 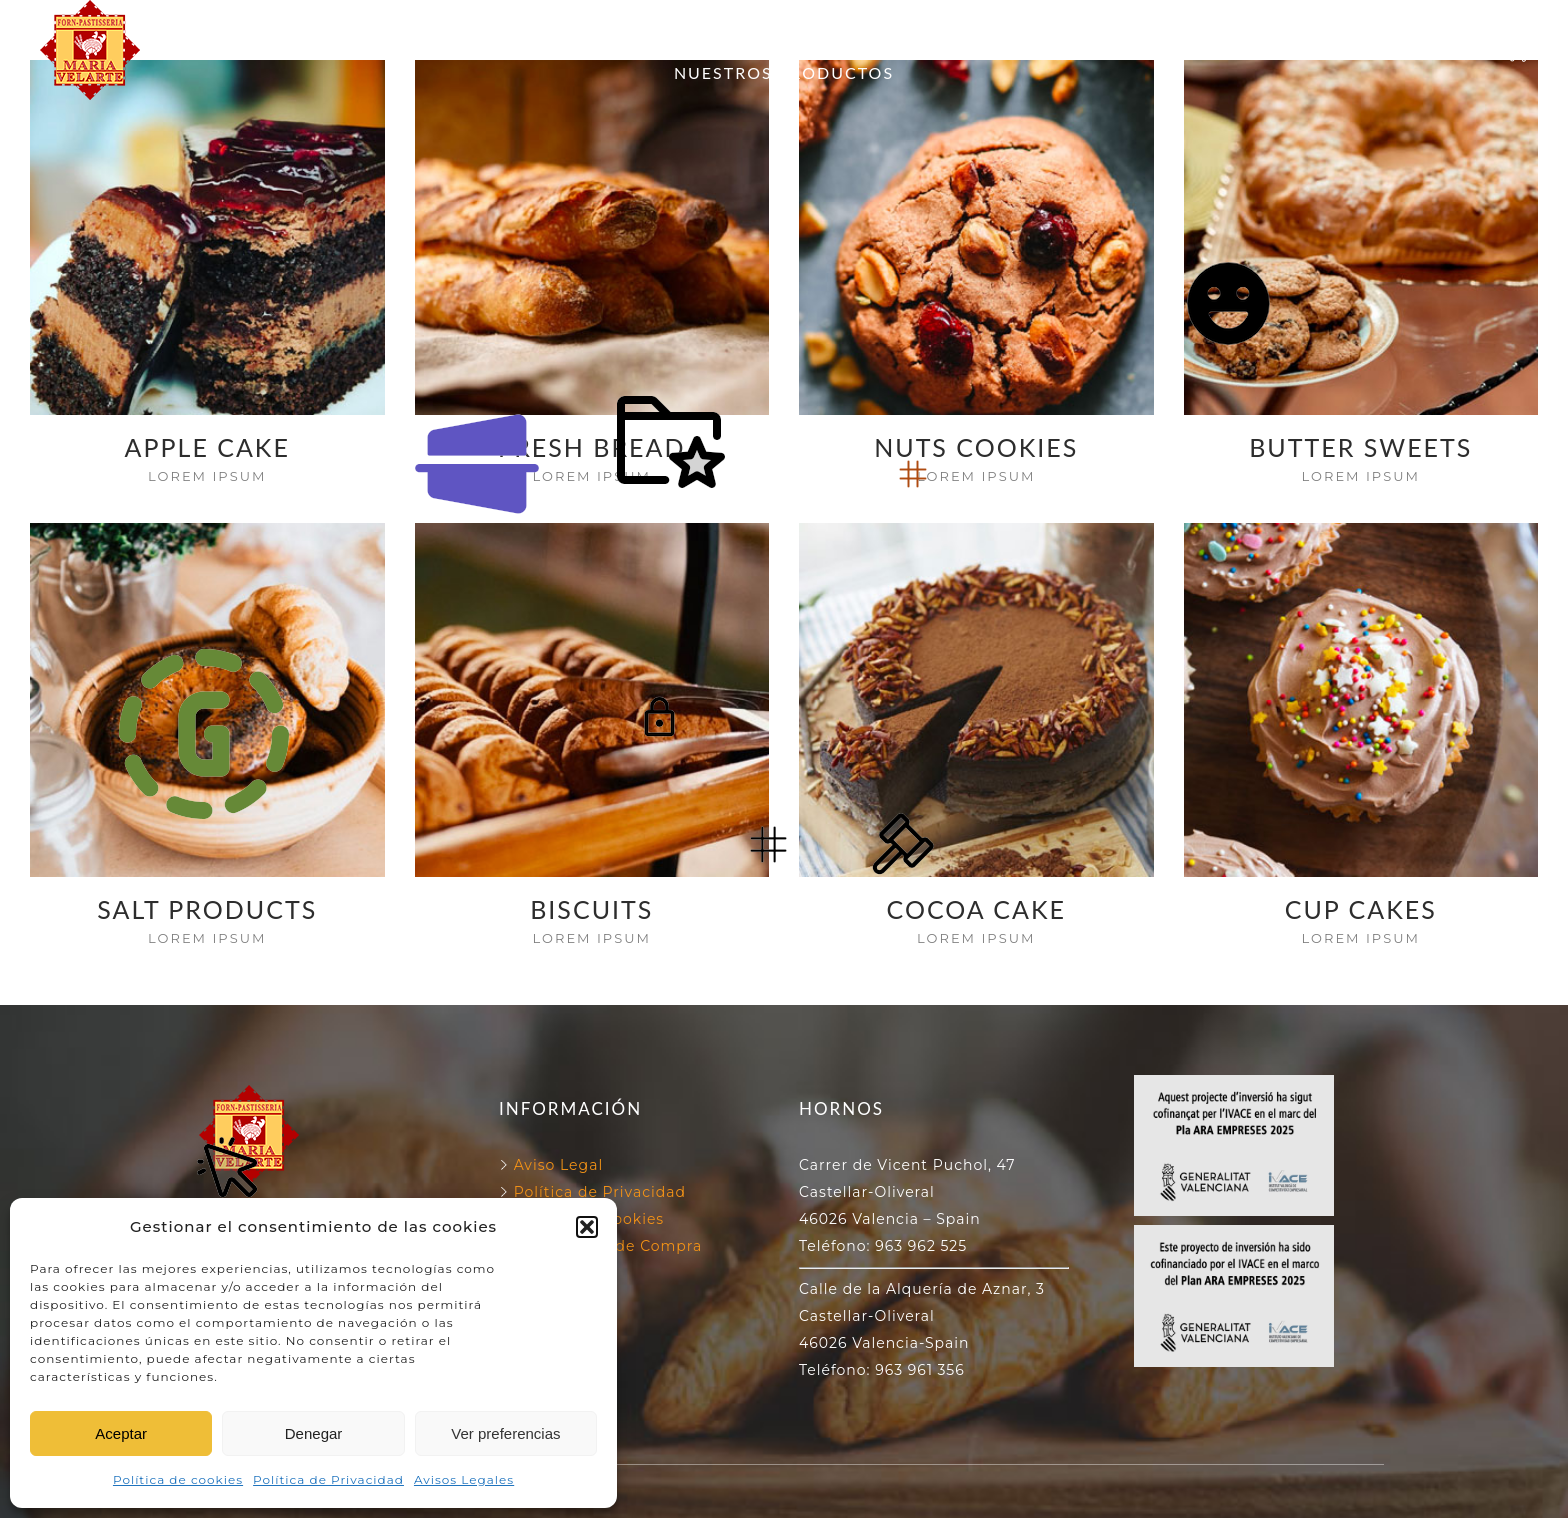 I want to click on indicates a pending or in-progress Google connection, so click(x=204, y=734).